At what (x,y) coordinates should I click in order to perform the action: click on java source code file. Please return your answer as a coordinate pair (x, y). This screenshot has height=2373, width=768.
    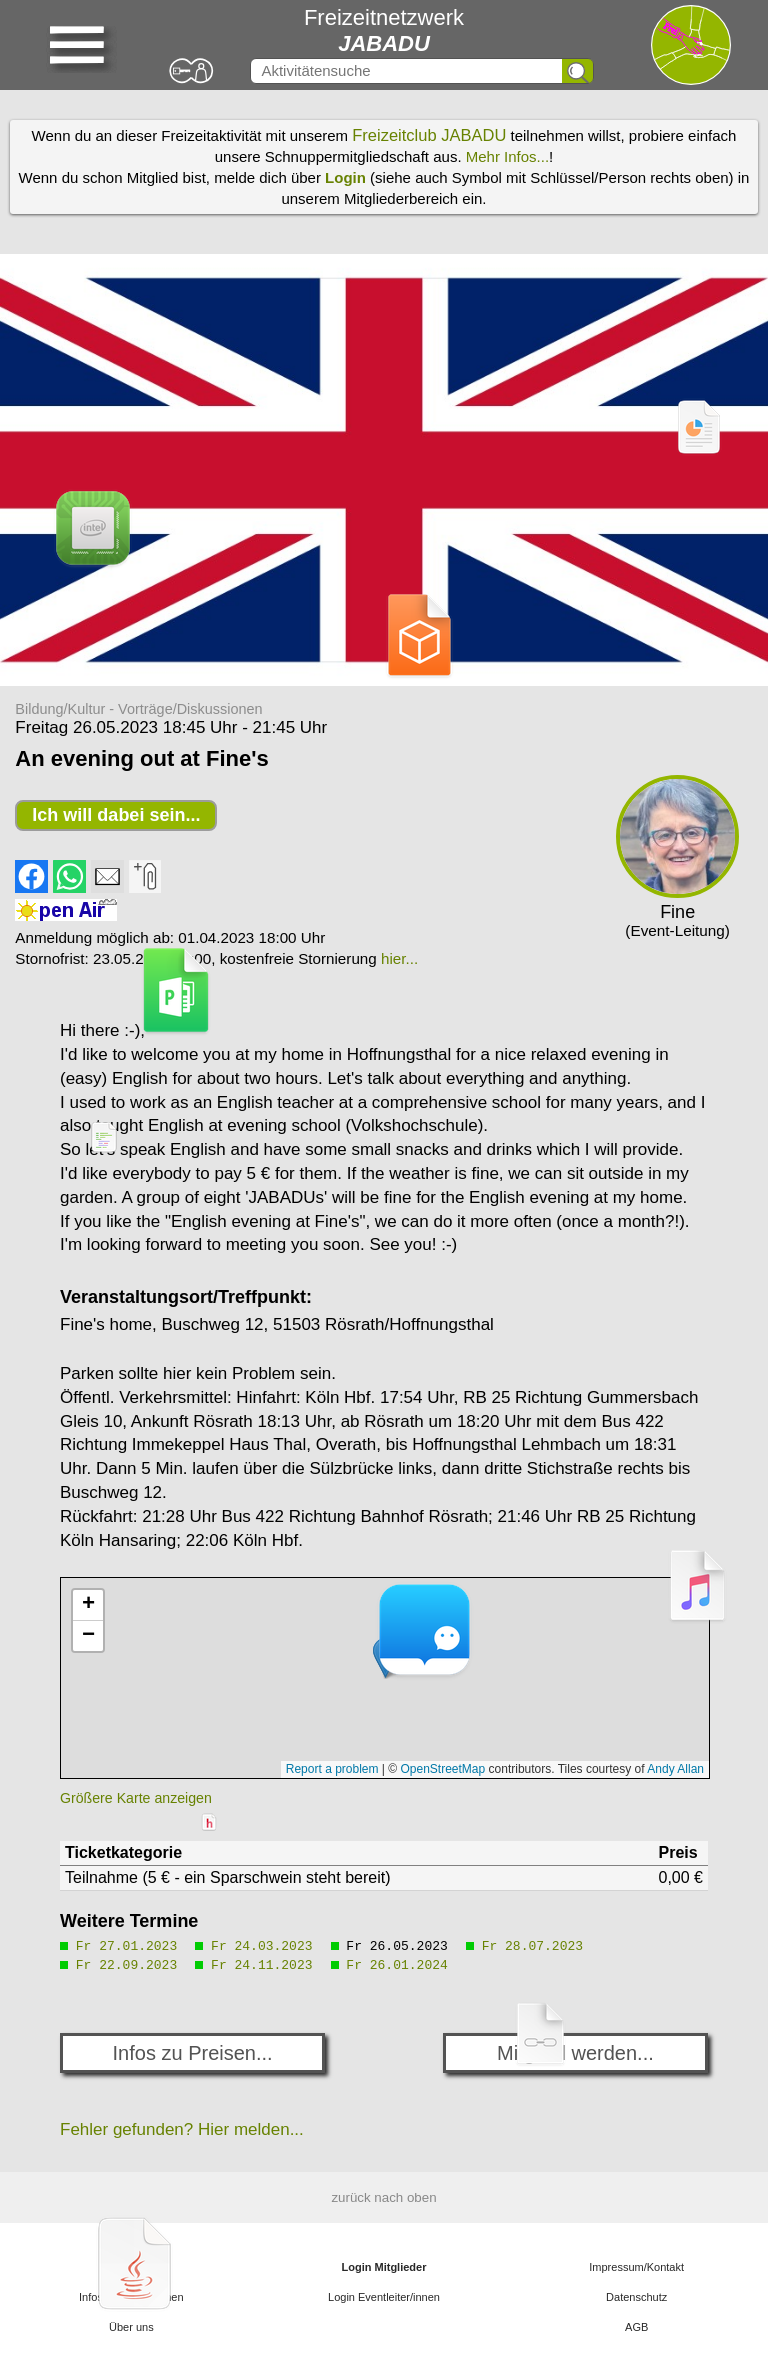
    Looking at the image, I should click on (134, 2263).